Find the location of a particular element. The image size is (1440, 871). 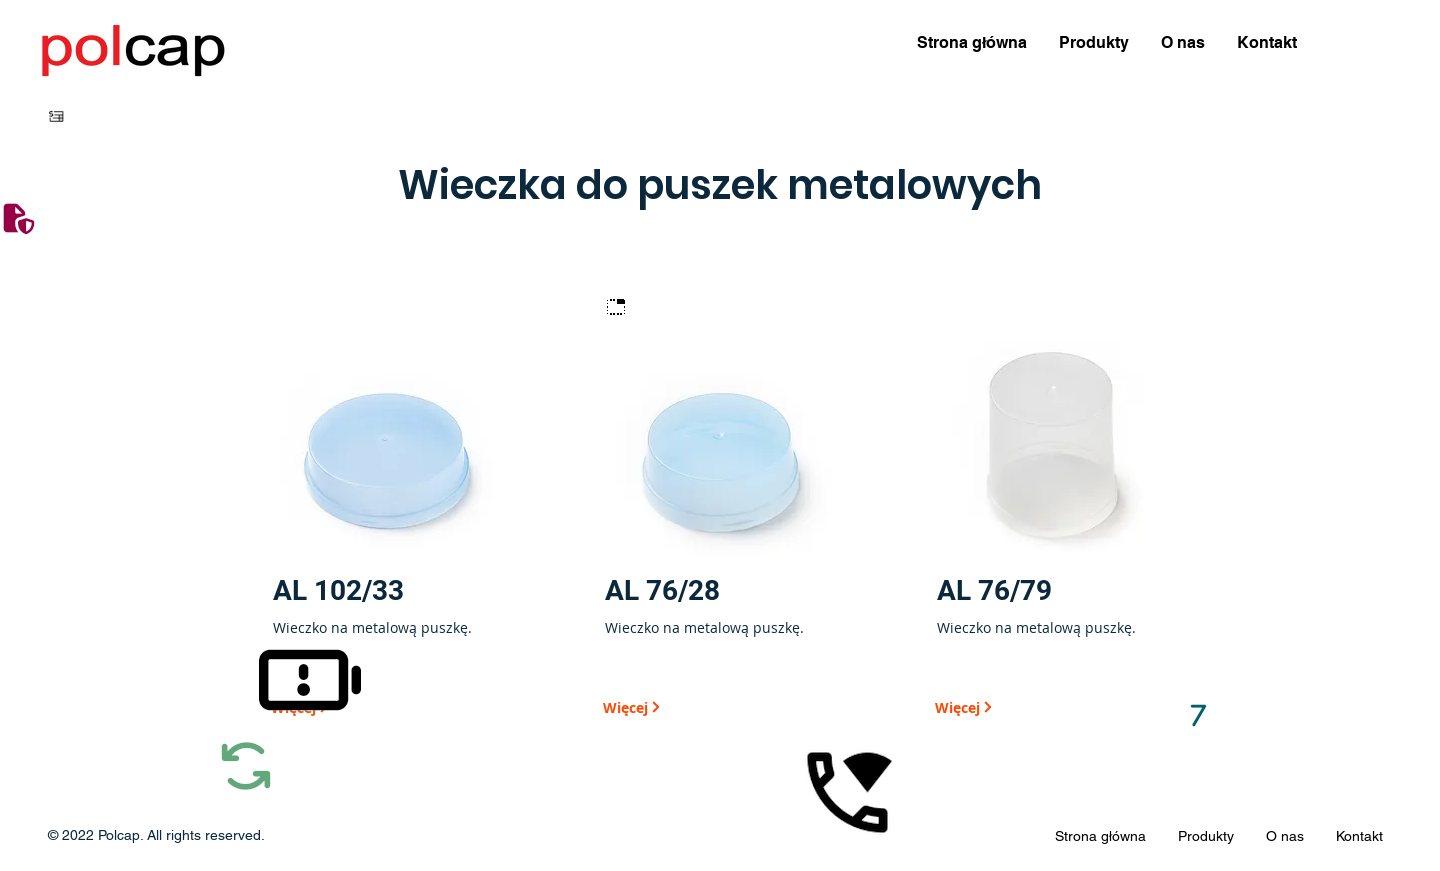

indicates low battery warning is located at coordinates (310, 680).